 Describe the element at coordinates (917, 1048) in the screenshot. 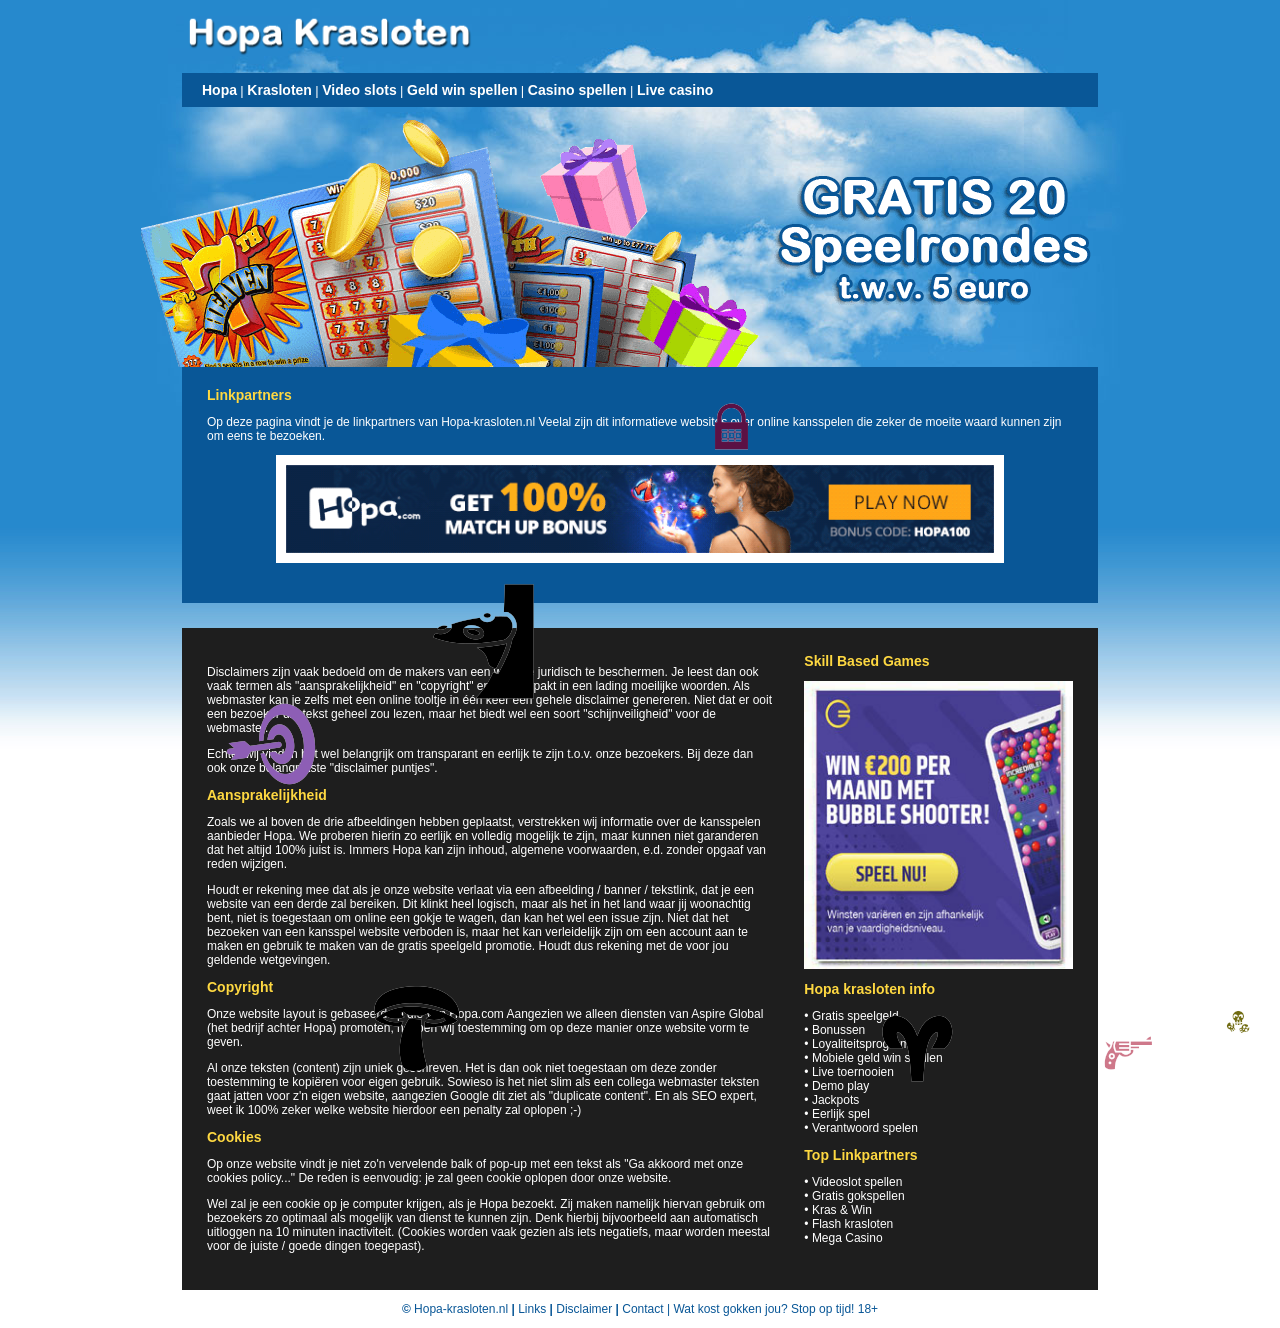

I see `indicates aries zodiac sign` at that location.